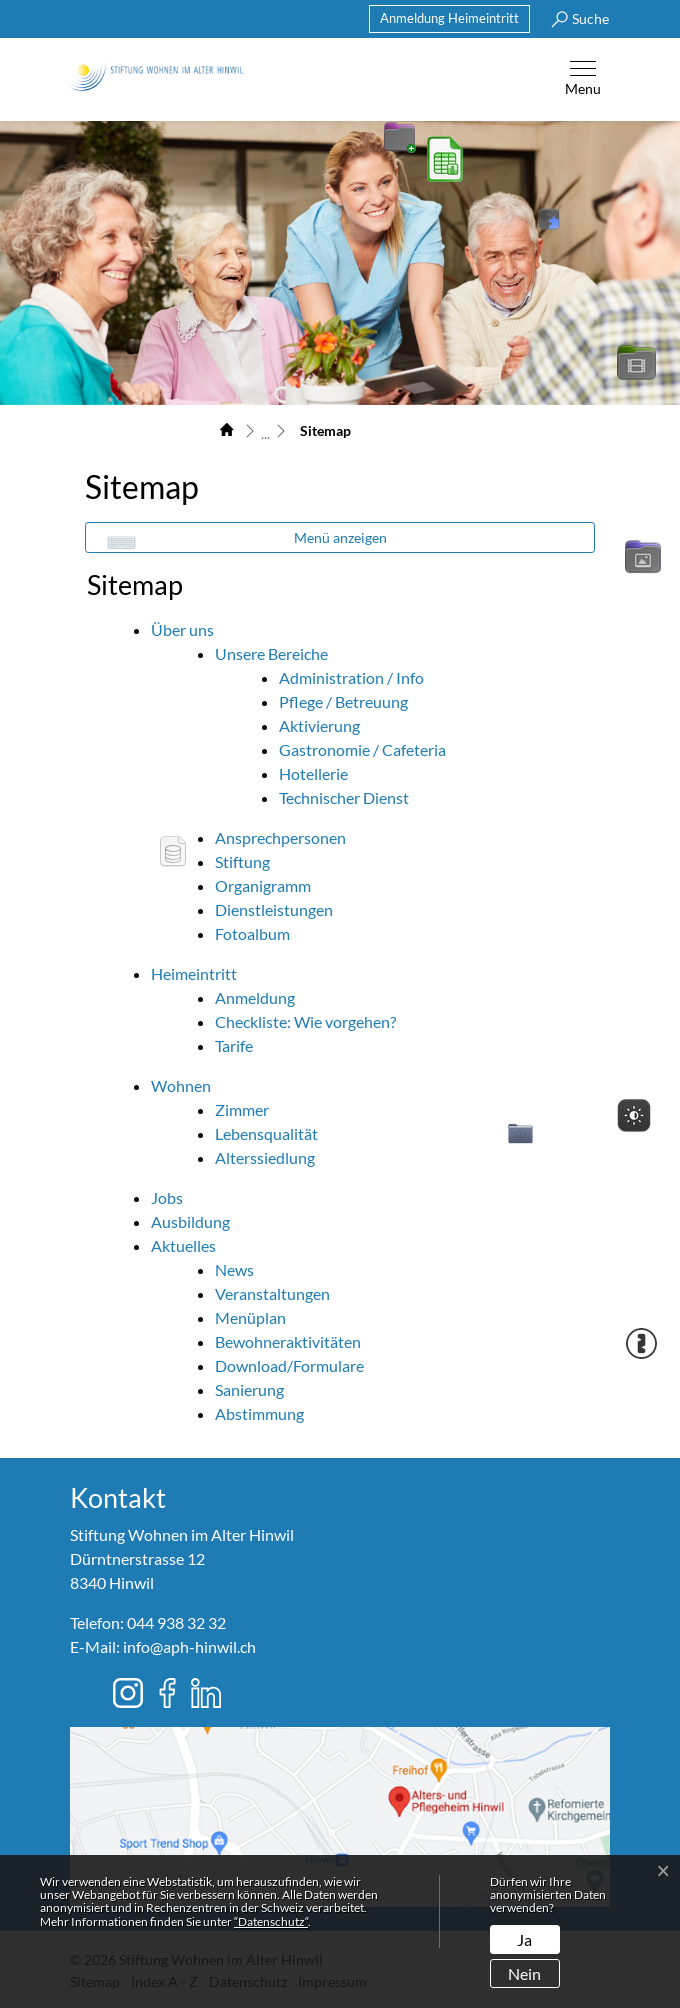  What do you see at coordinates (643, 556) in the screenshot?
I see `open your pictures folder` at bounding box center [643, 556].